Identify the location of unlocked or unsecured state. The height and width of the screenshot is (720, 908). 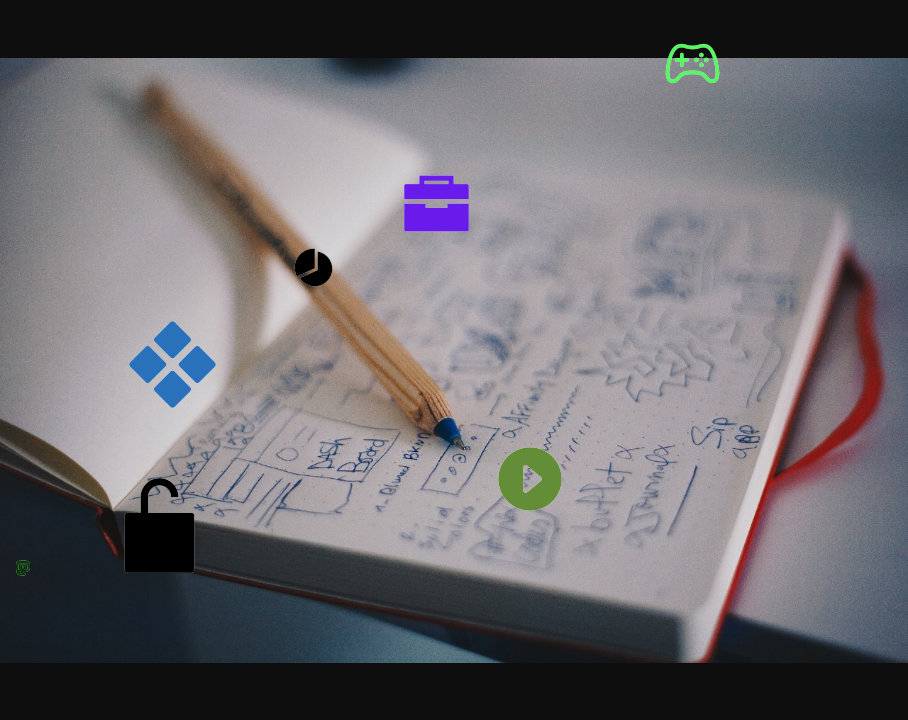
(159, 525).